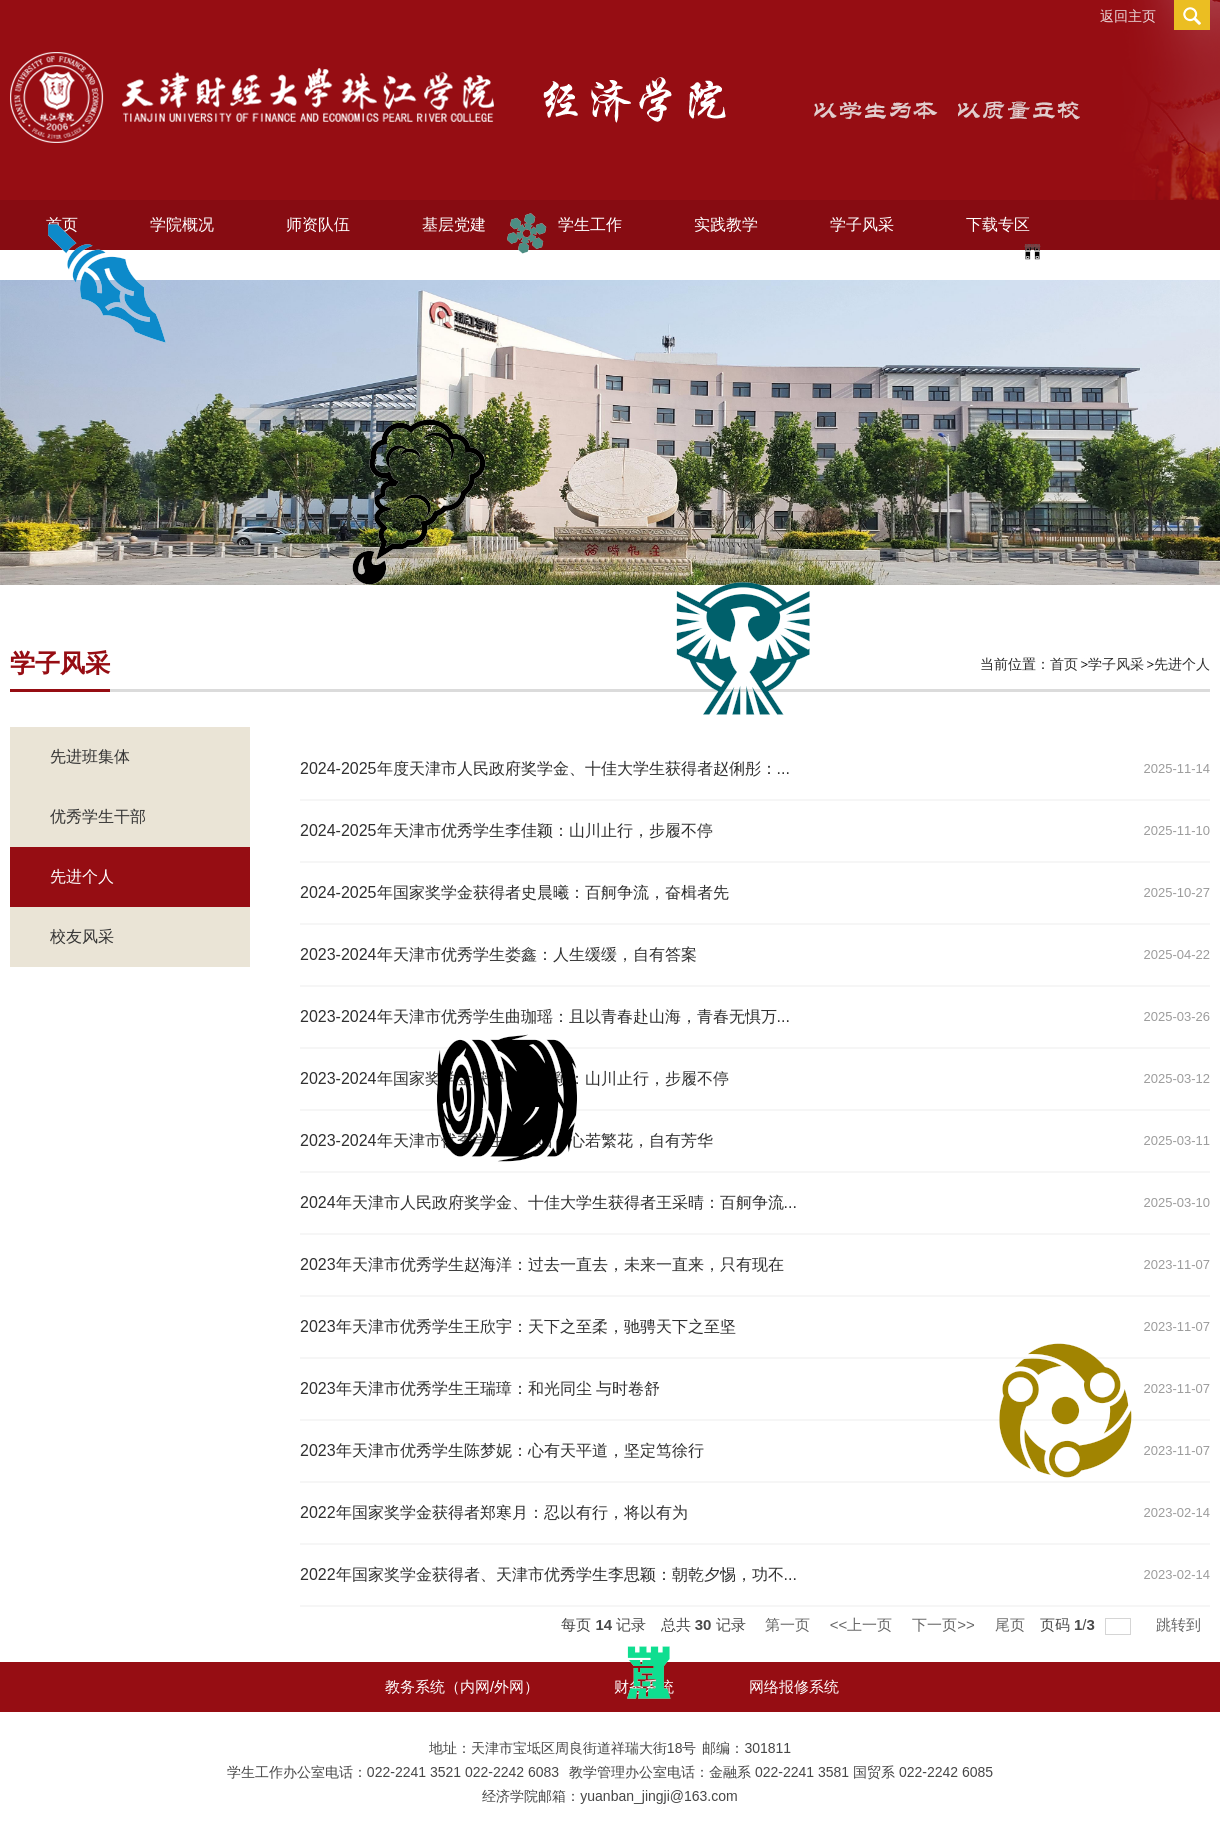  I want to click on access tower defense or castle-building game mode, so click(648, 1672).